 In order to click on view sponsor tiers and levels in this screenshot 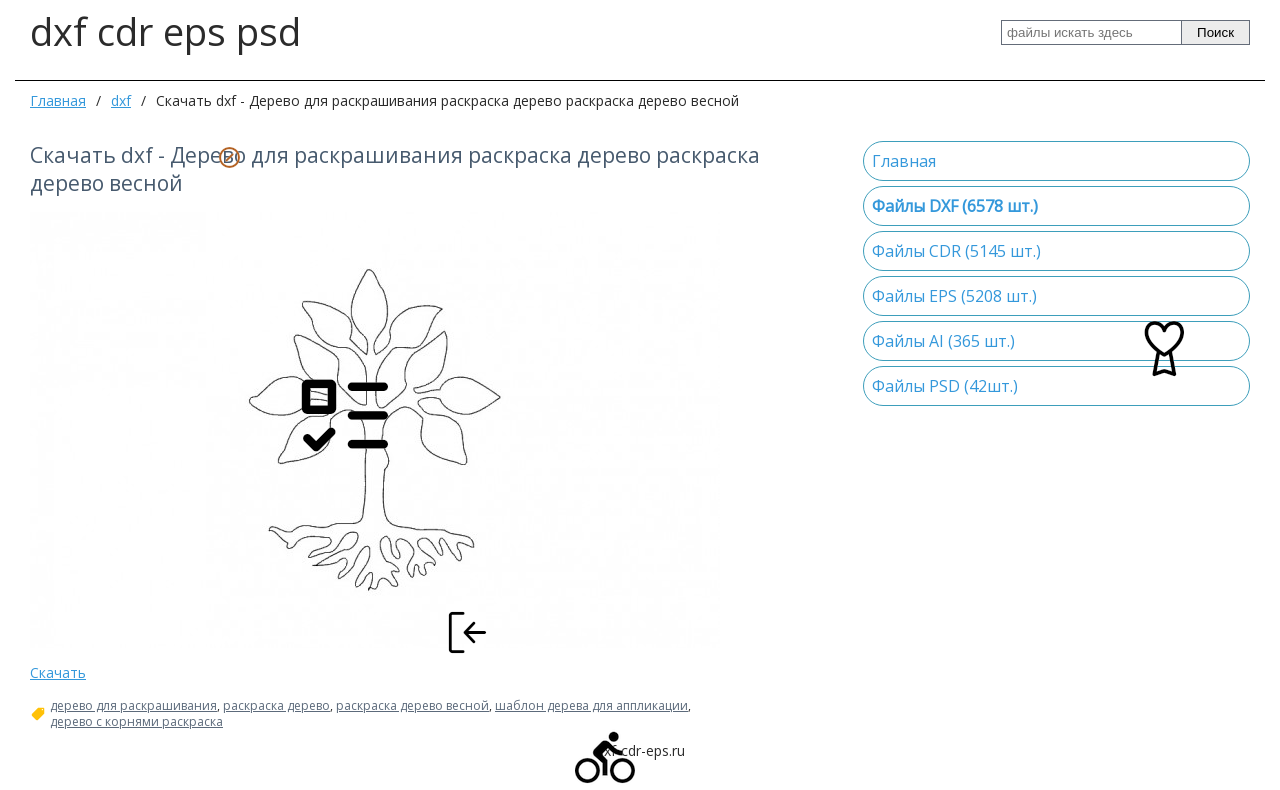, I will do `click(1164, 348)`.